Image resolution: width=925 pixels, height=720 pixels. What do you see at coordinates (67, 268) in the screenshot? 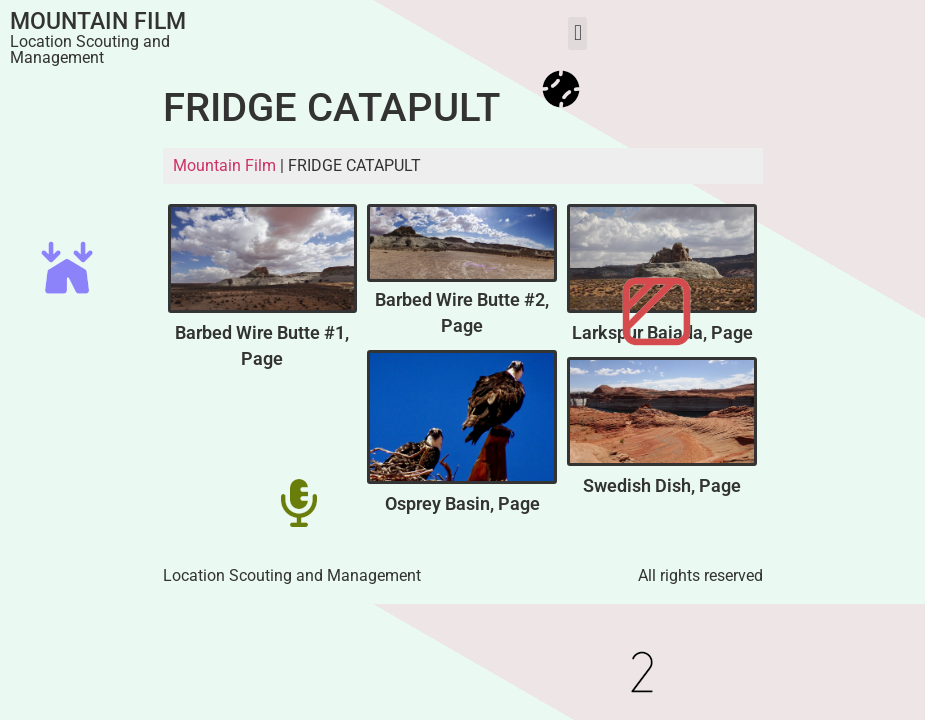
I see `set up camp at this location` at bounding box center [67, 268].